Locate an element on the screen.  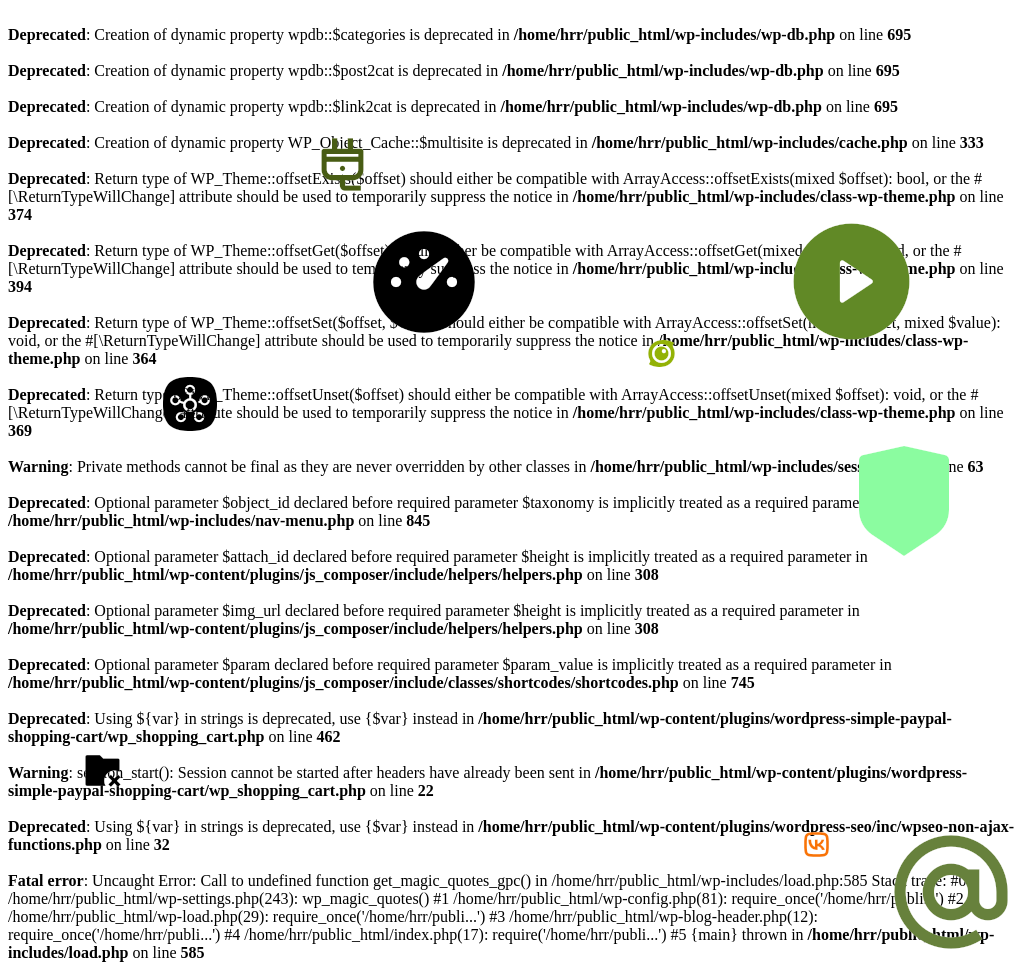
open the SmartThings app is located at coordinates (190, 404).